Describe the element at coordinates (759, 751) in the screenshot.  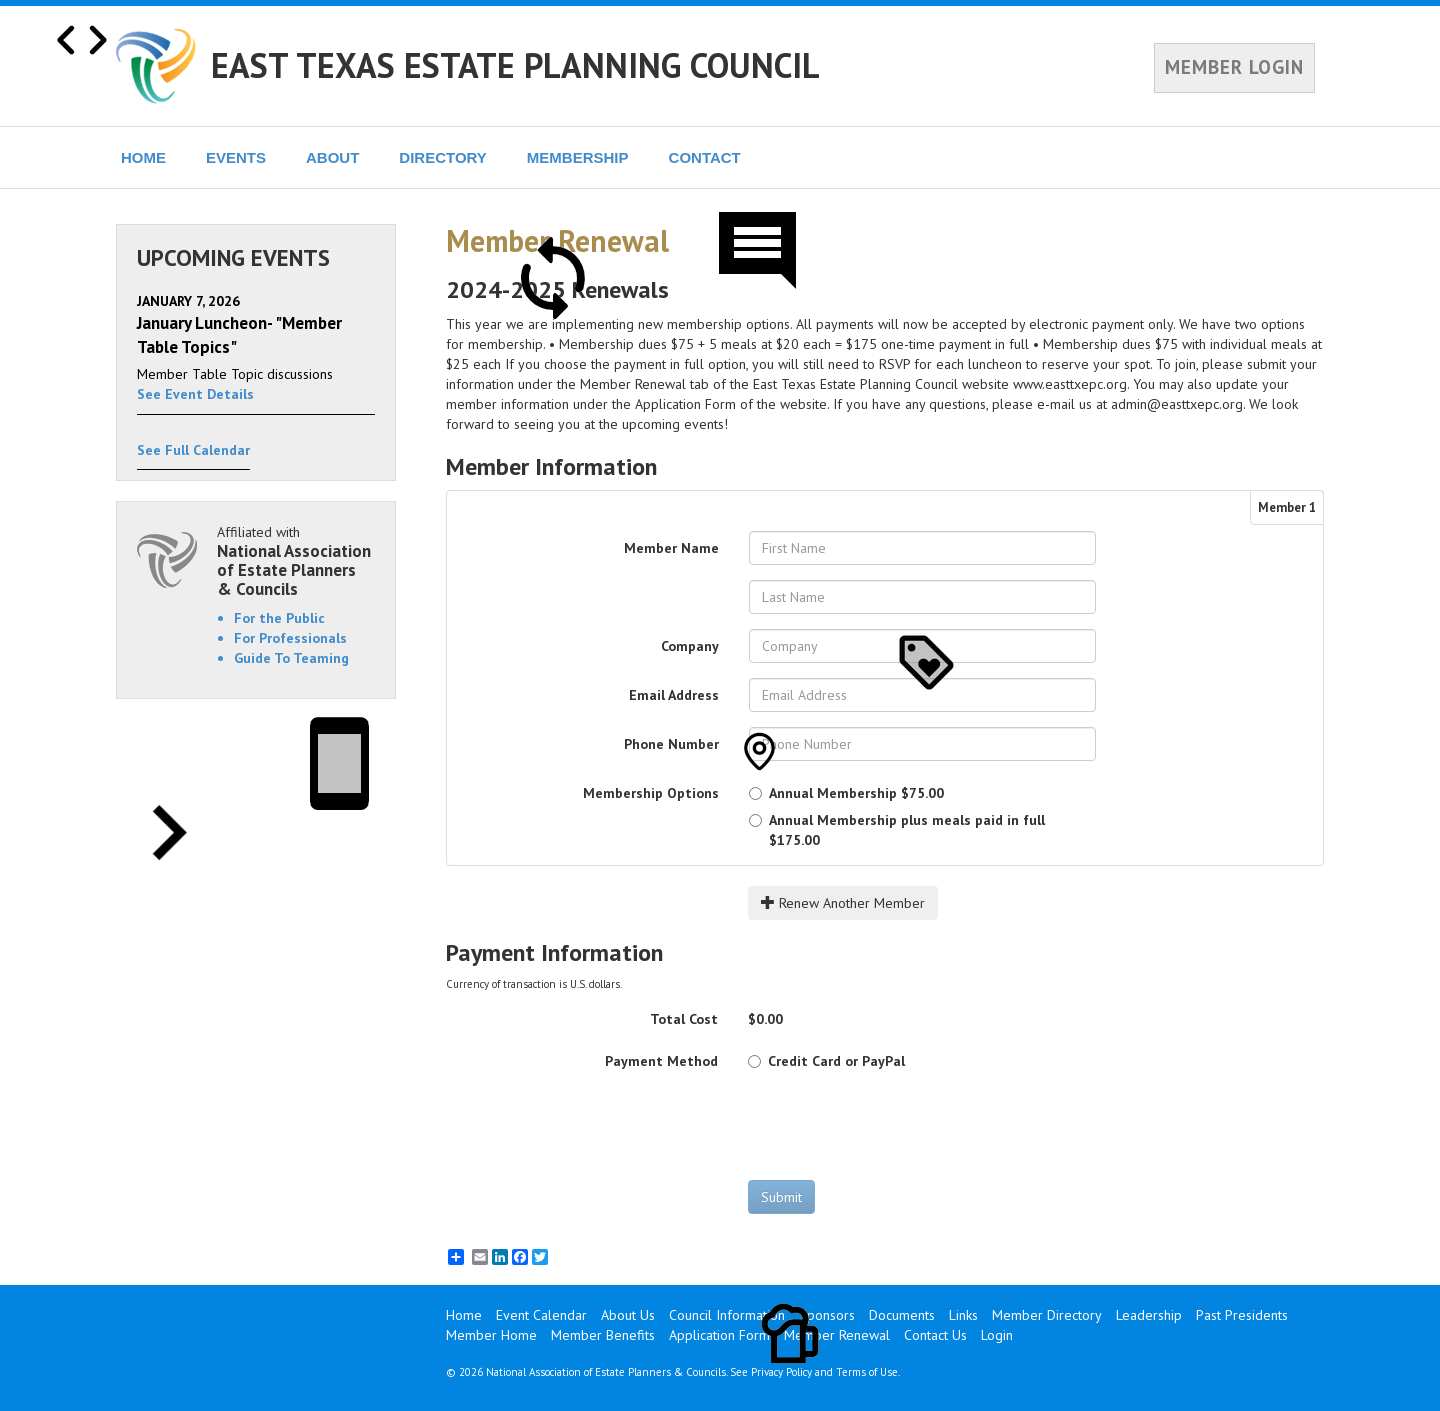
I see `view or set a location on the map` at that location.